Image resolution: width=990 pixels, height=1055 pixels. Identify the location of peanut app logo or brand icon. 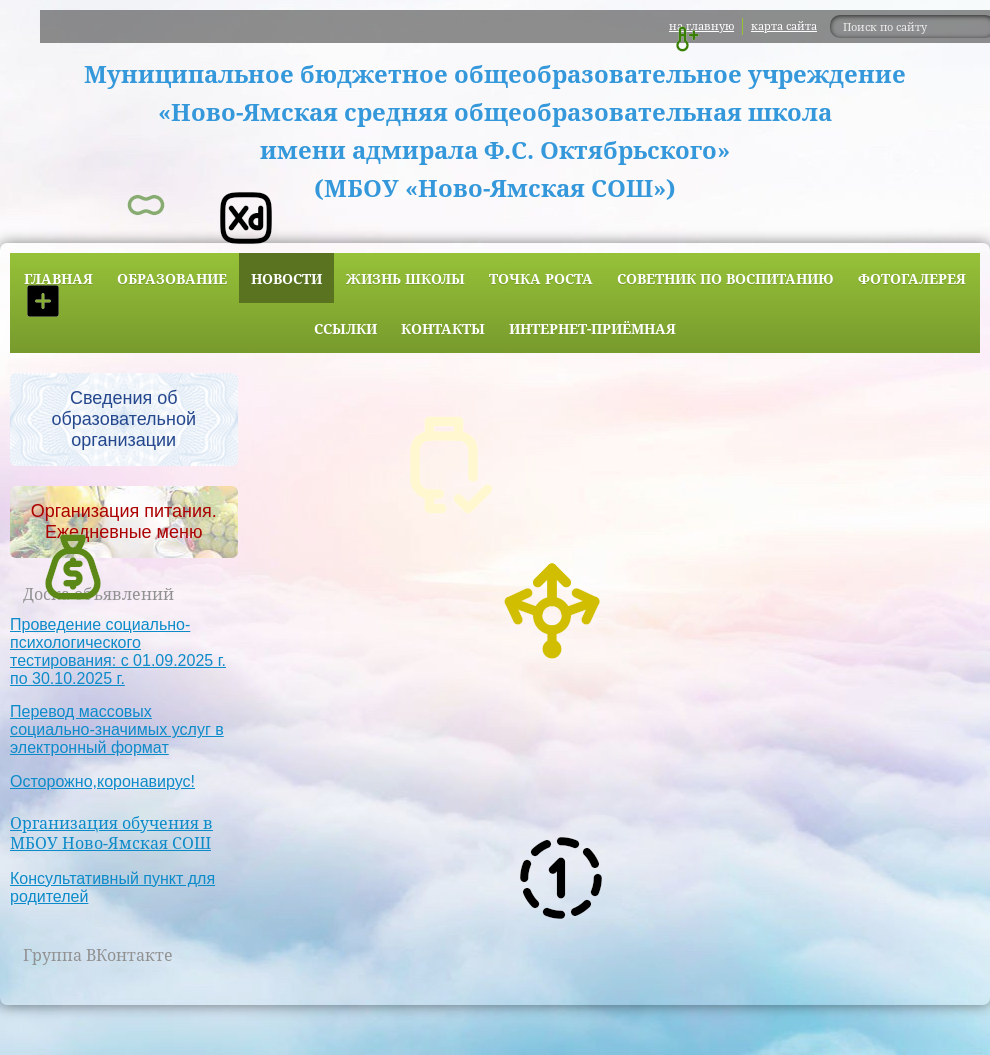
(146, 205).